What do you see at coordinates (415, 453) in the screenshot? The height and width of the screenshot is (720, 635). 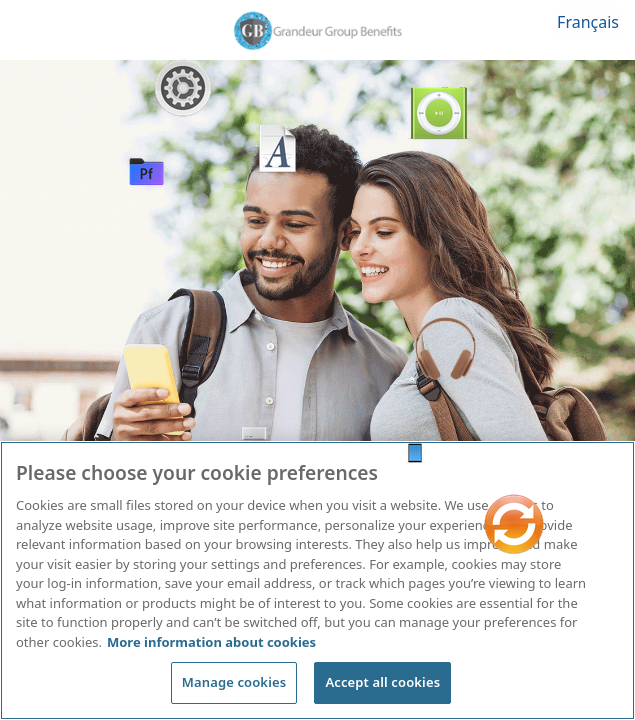 I see `iPad Pro with cellular connectivity in device list` at bounding box center [415, 453].